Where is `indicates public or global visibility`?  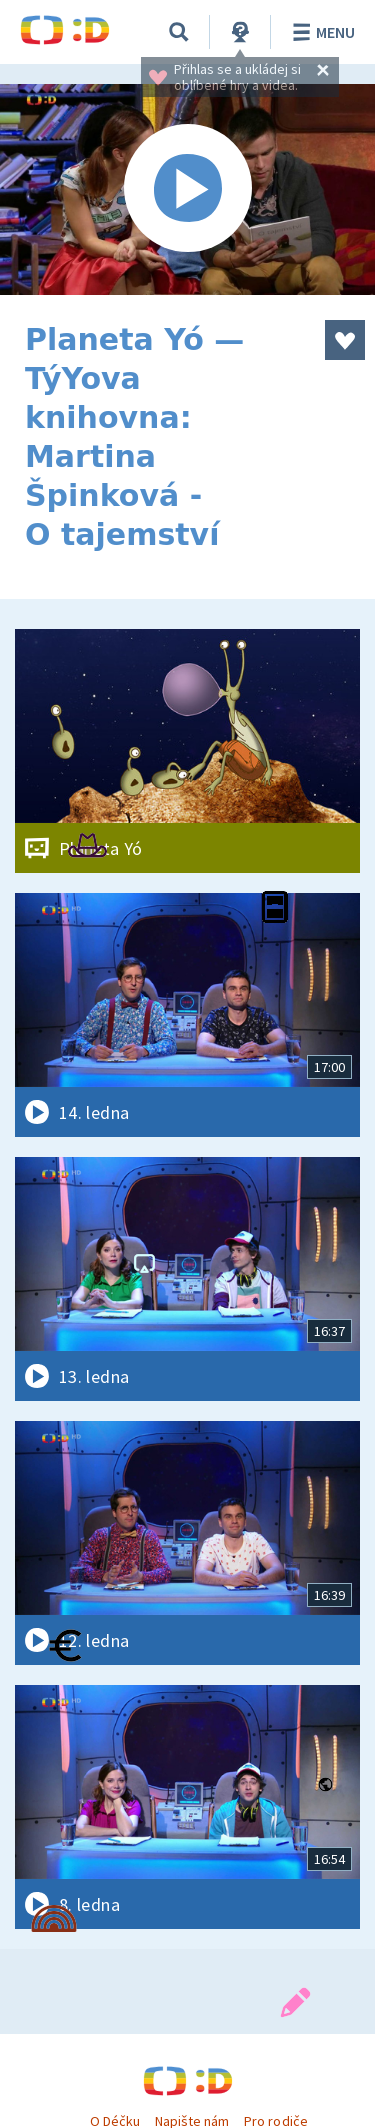
indicates public or global visibility is located at coordinates (325, 1784).